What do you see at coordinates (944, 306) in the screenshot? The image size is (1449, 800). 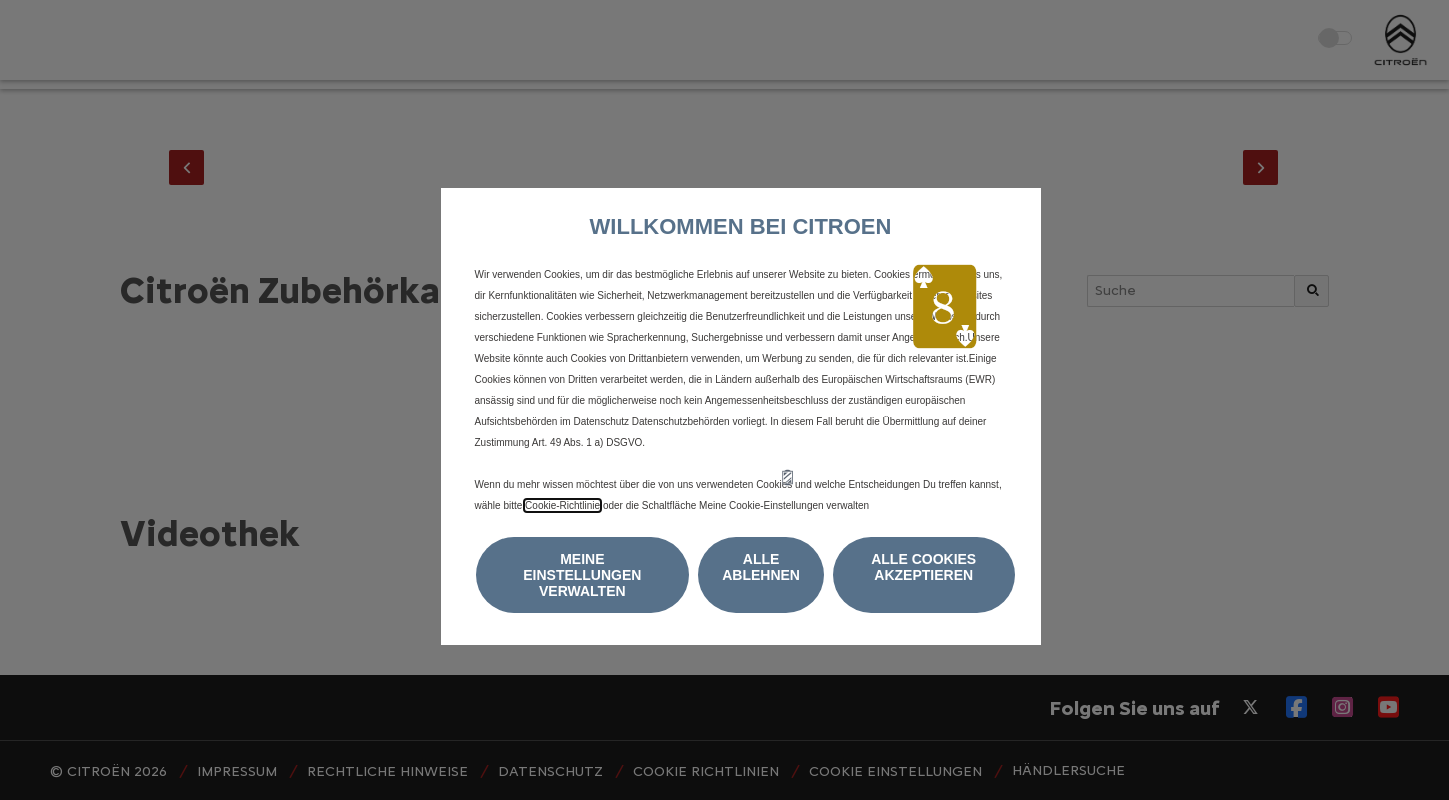 I see `select the 8 of spades card` at bounding box center [944, 306].